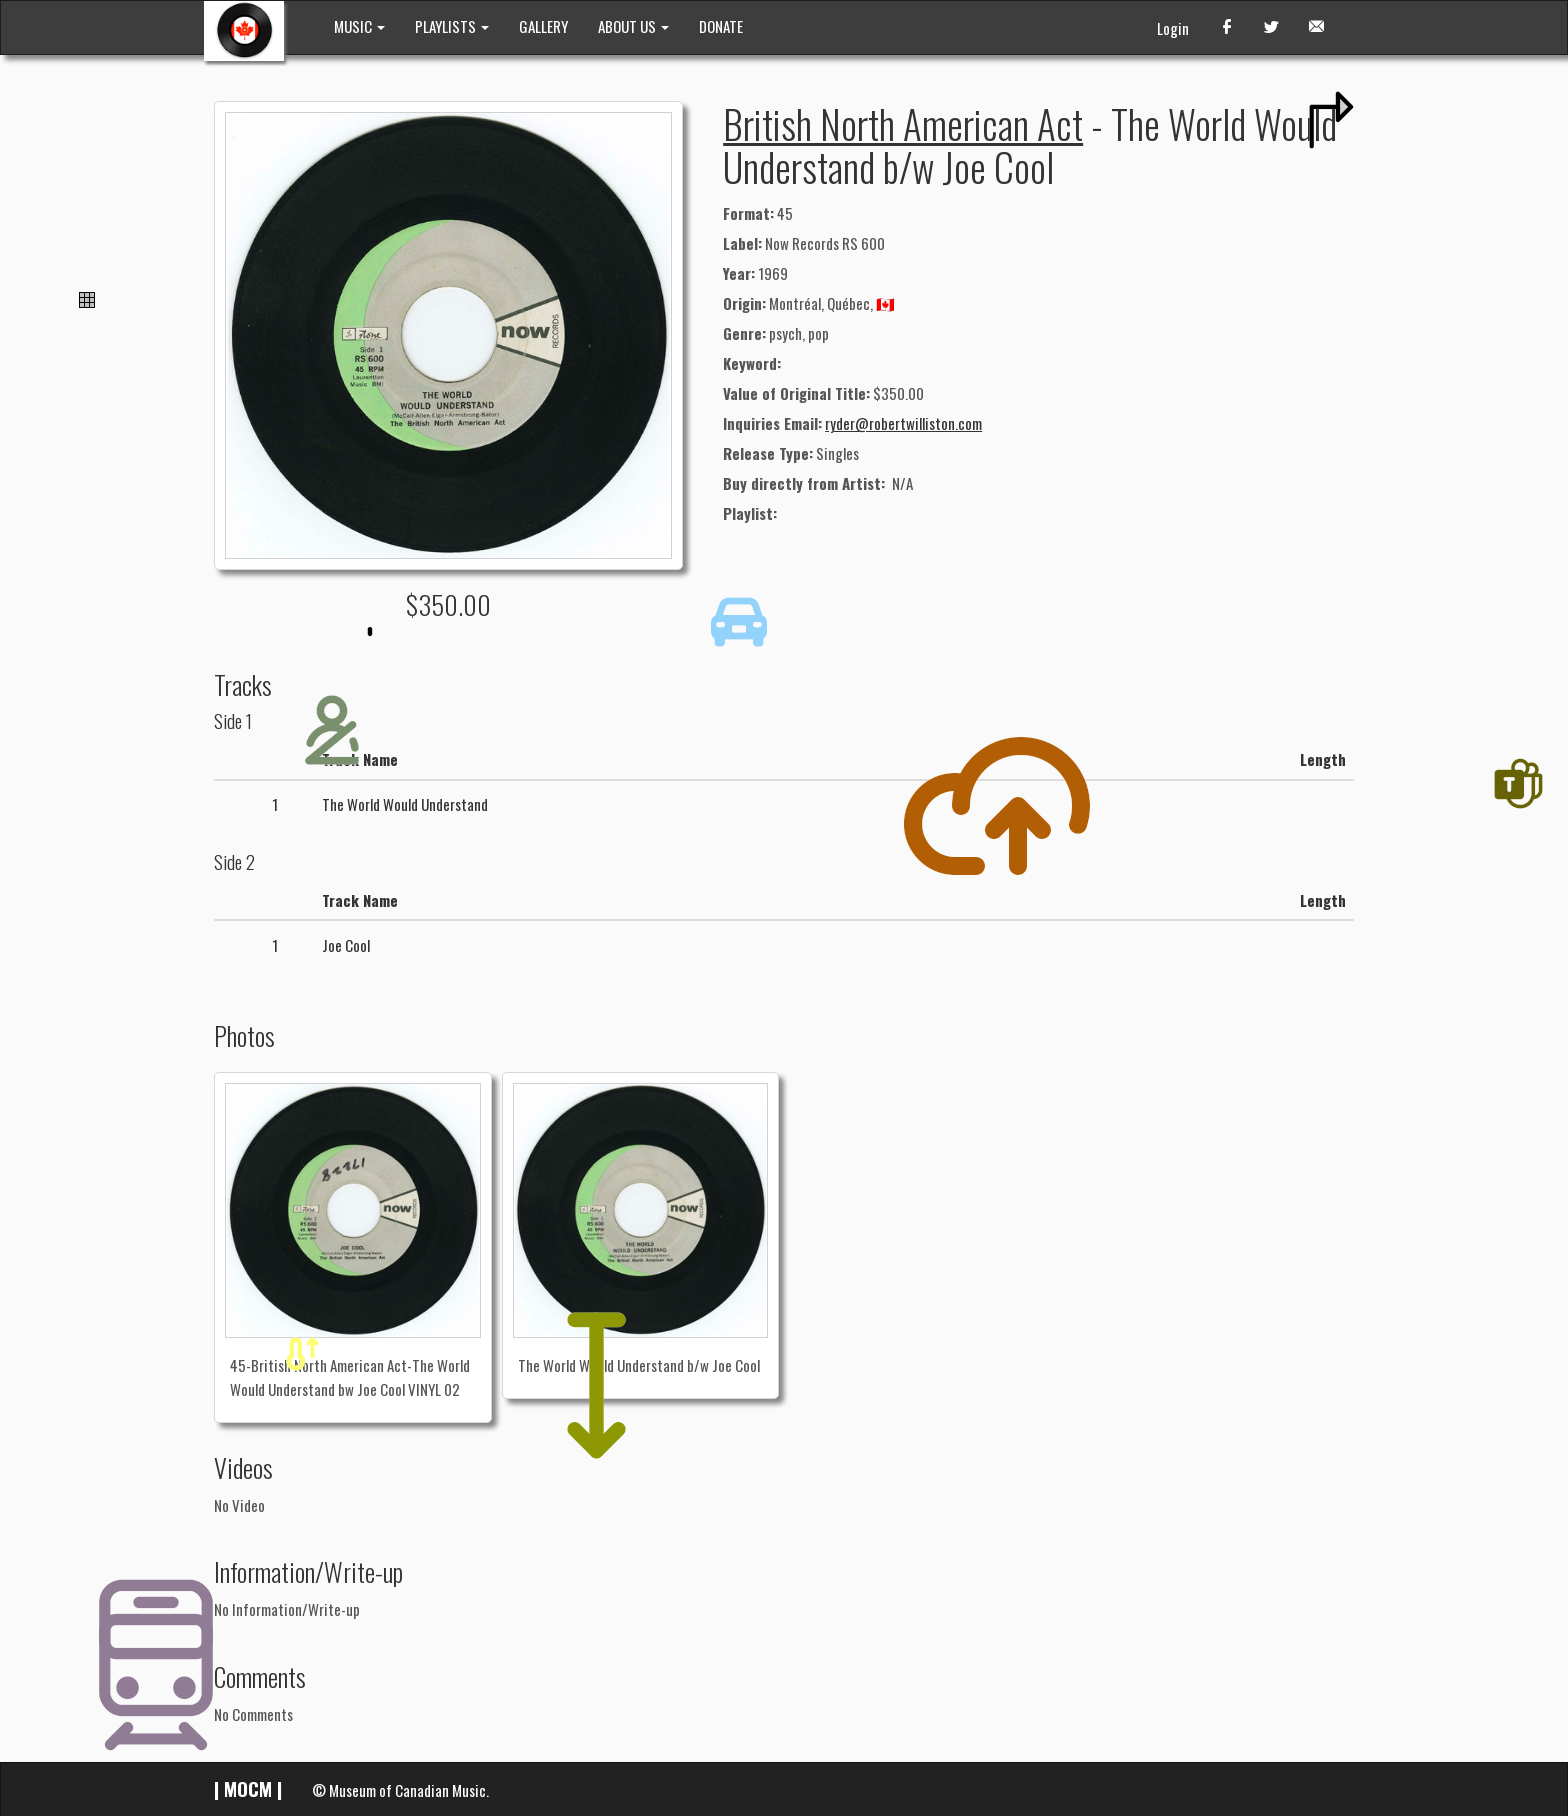 Image resolution: width=1568 pixels, height=1816 pixels. What do you see at coordinates (156, 1665) in the screenshot?
I see `view subway or metro transit options` at bounding box center [156, 1665].